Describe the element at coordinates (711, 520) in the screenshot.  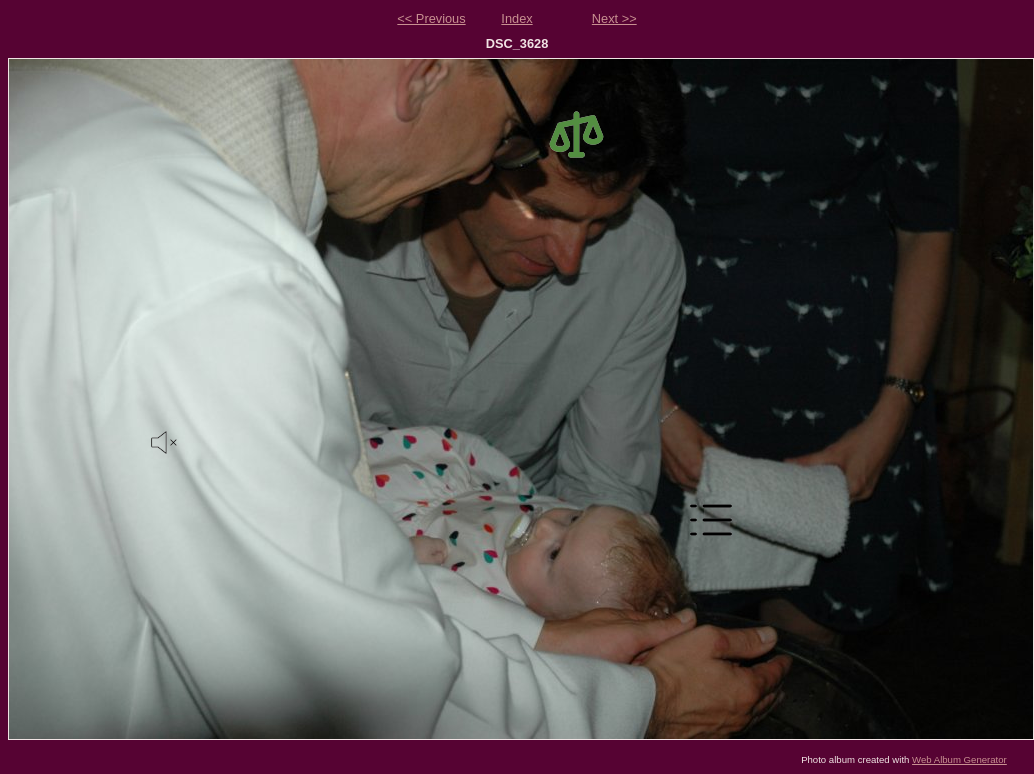
I see `view items in a list format` at that location.